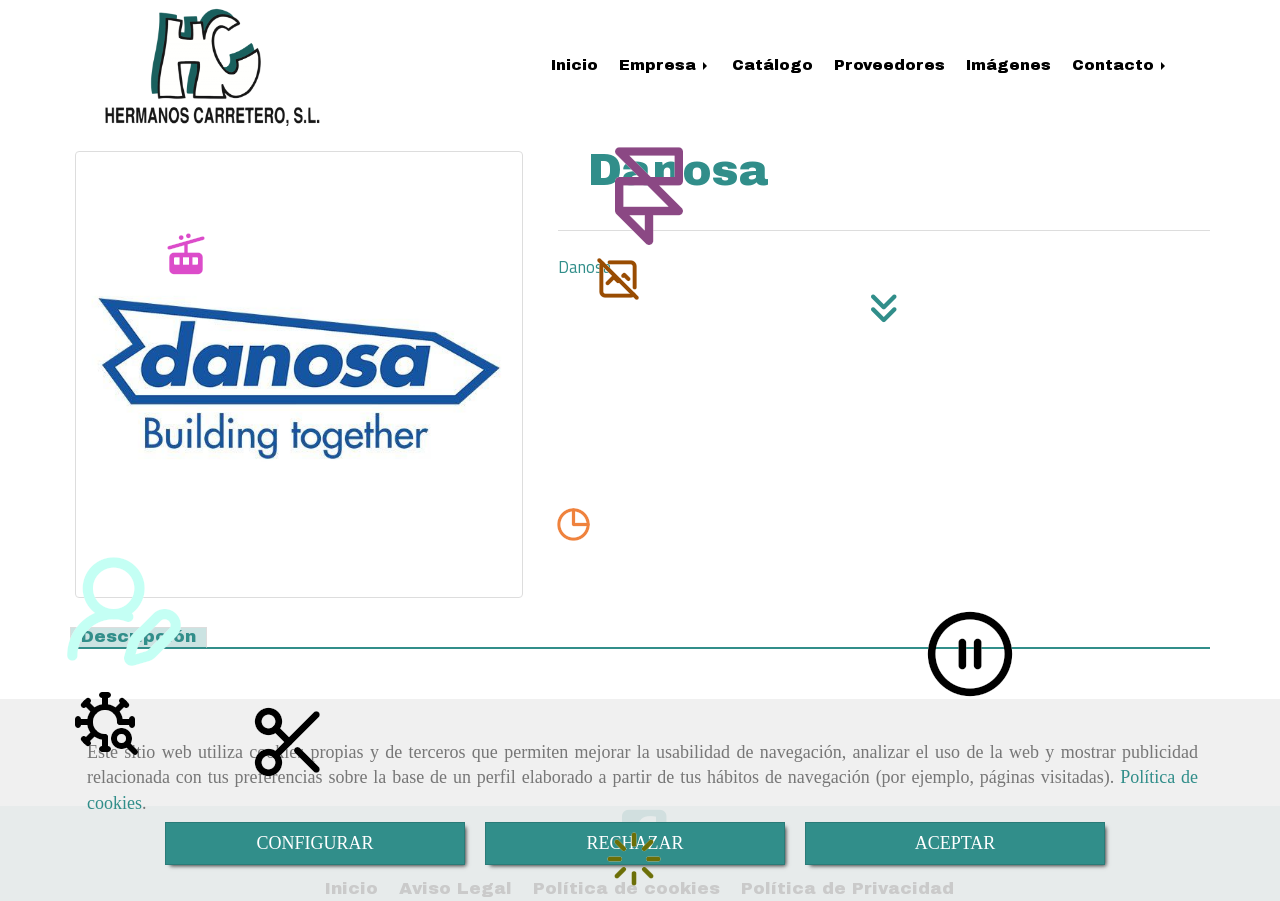 The image size is (1280, 901). What do you see at coordinates (105, 722) in the screenshot?
I see `search for virus or malware threats` at bounding box center [105, 722].